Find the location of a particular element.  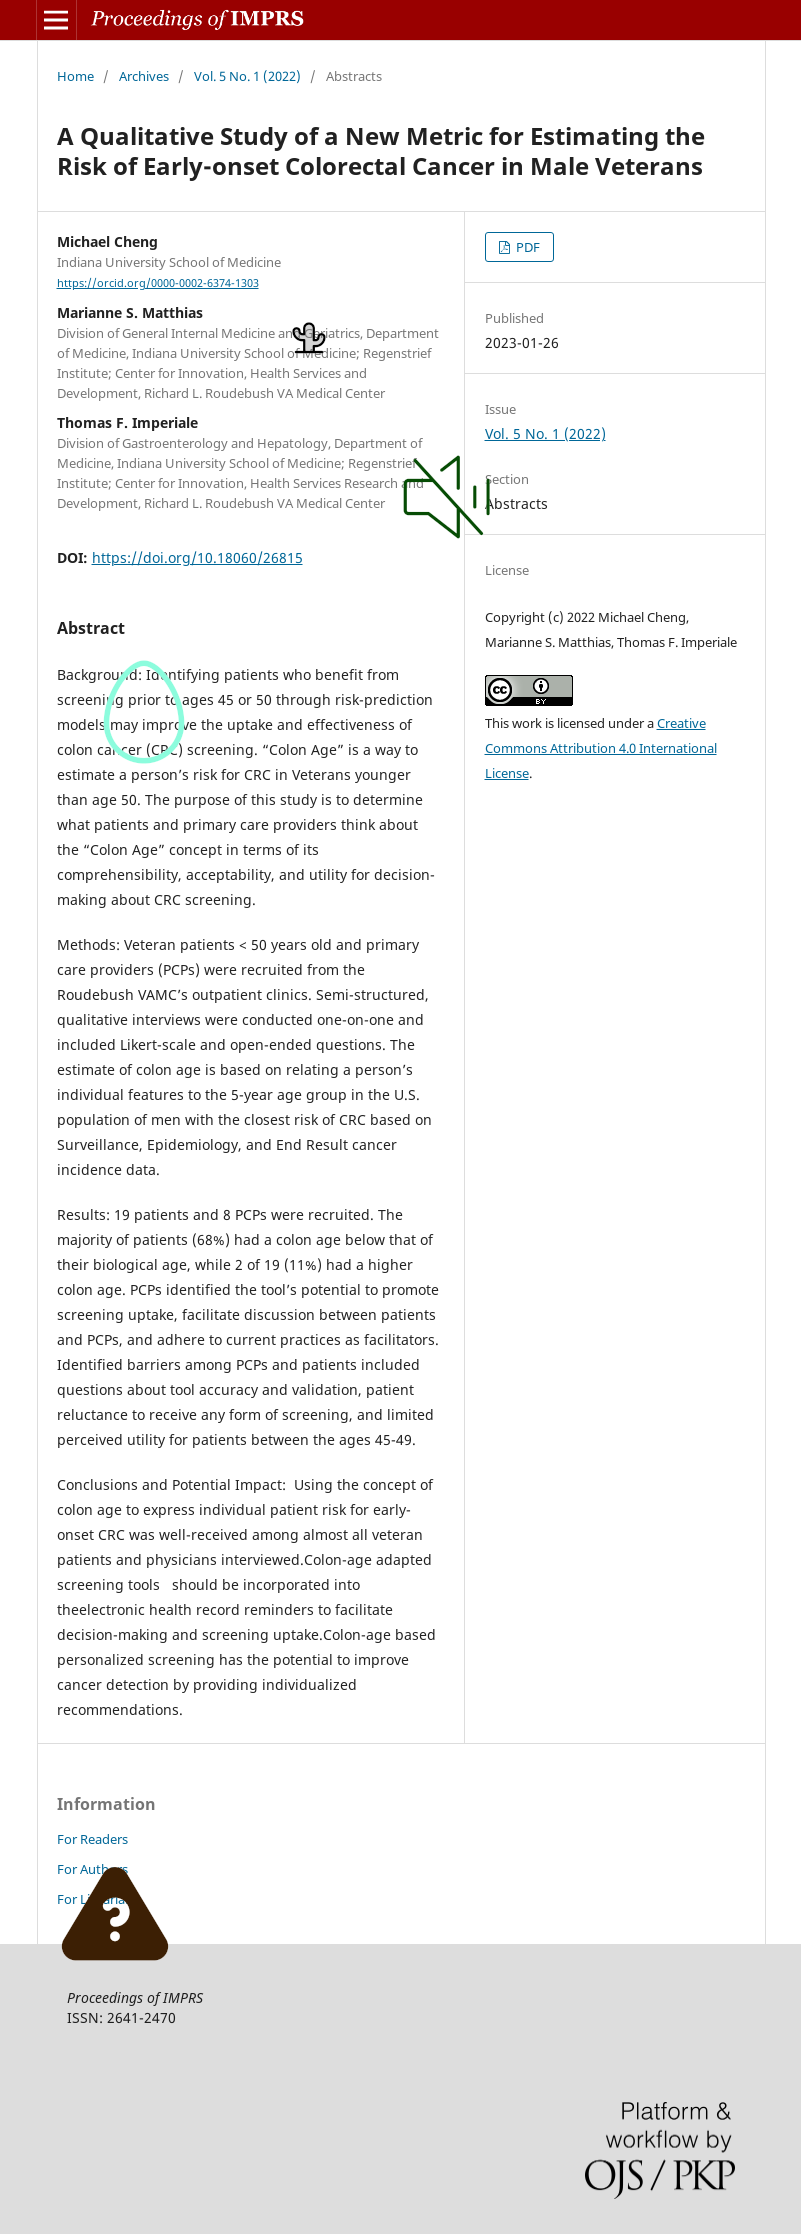

indicates a warning or caution that requires attention is located at coordinates (115, 1917).